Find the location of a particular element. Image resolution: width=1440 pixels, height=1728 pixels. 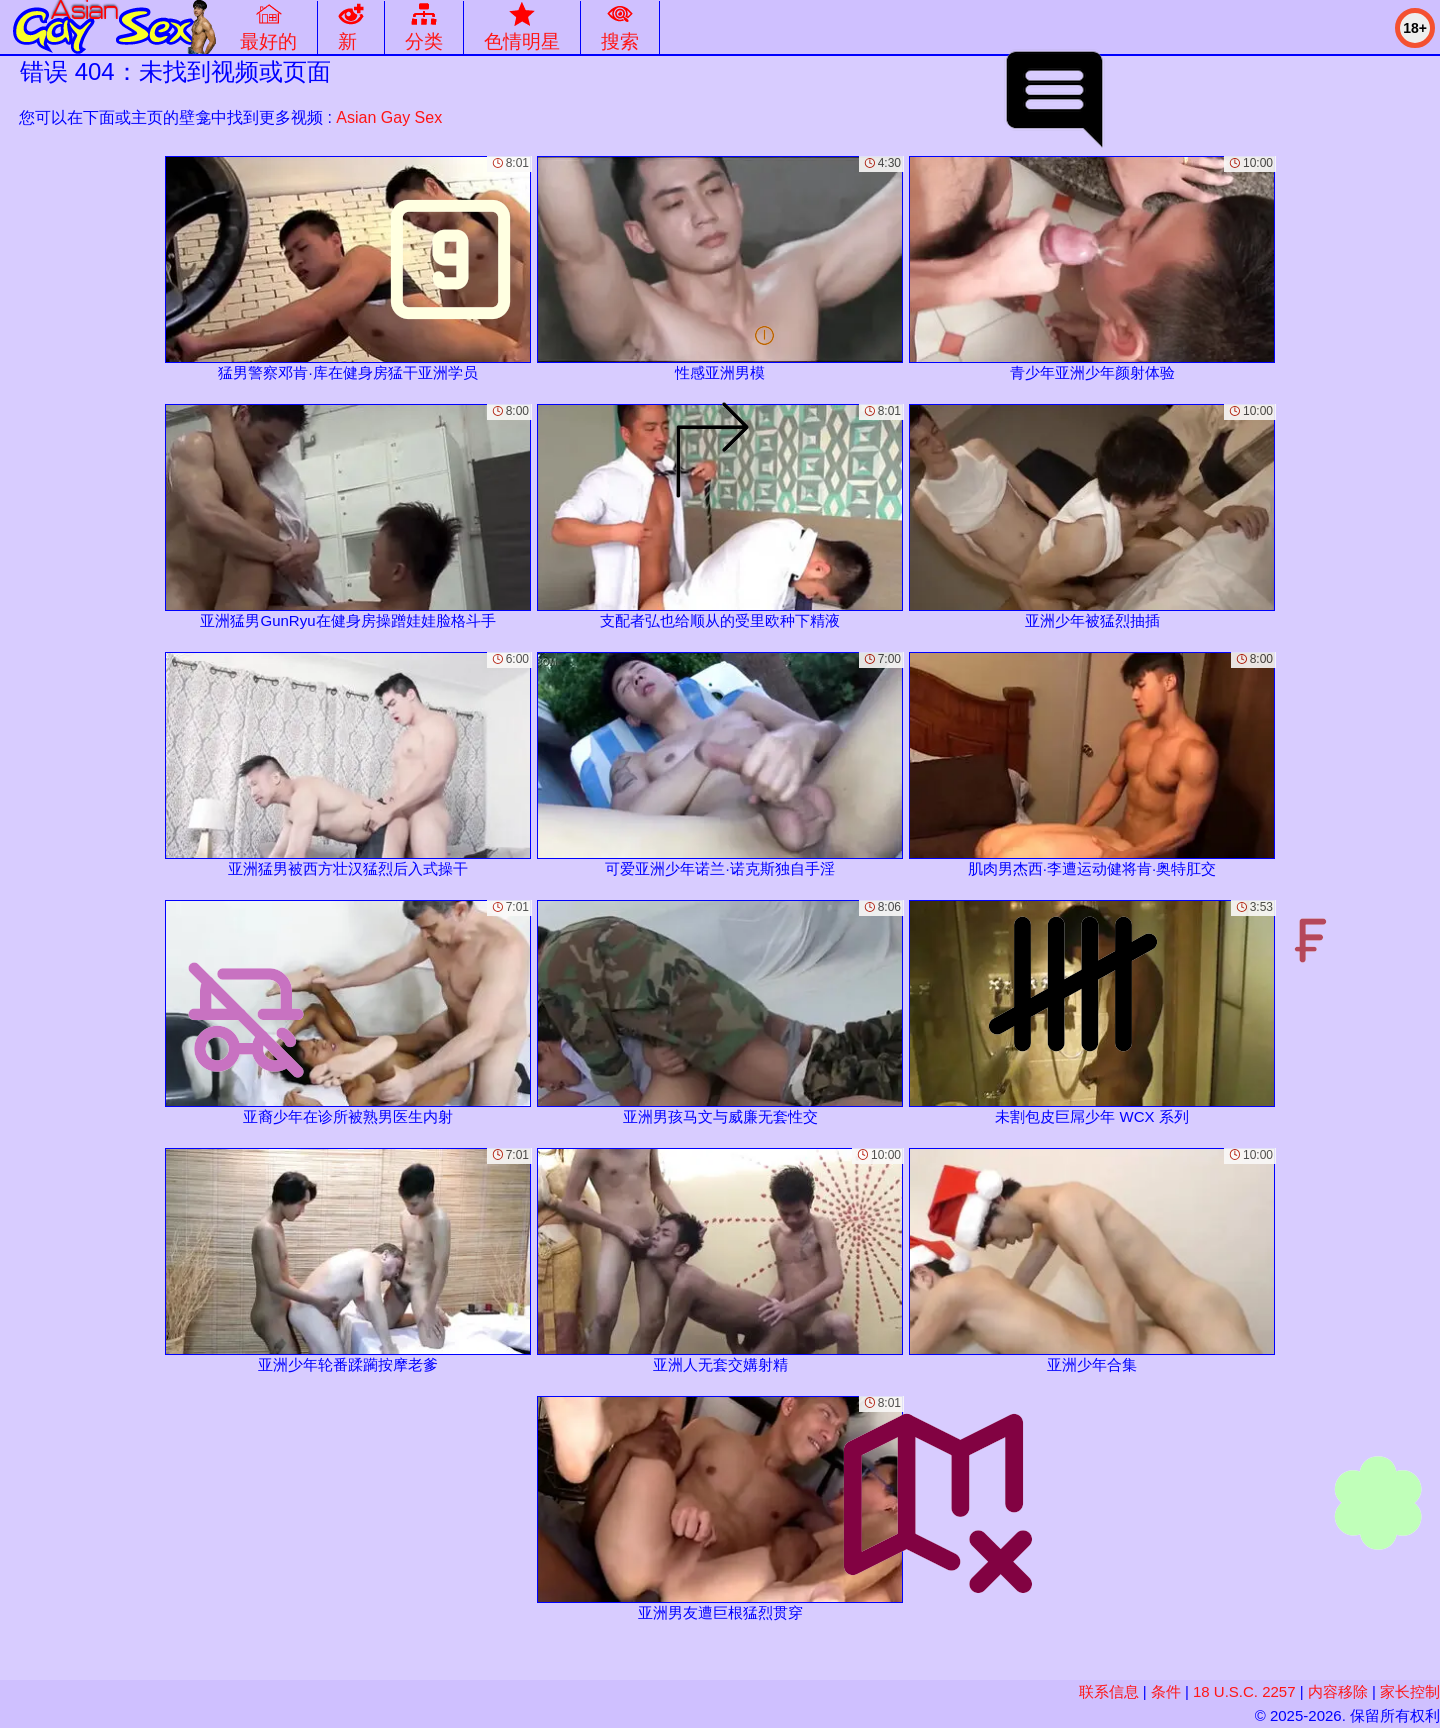

remove a saved map or location is located at coordinates (933, 1494).